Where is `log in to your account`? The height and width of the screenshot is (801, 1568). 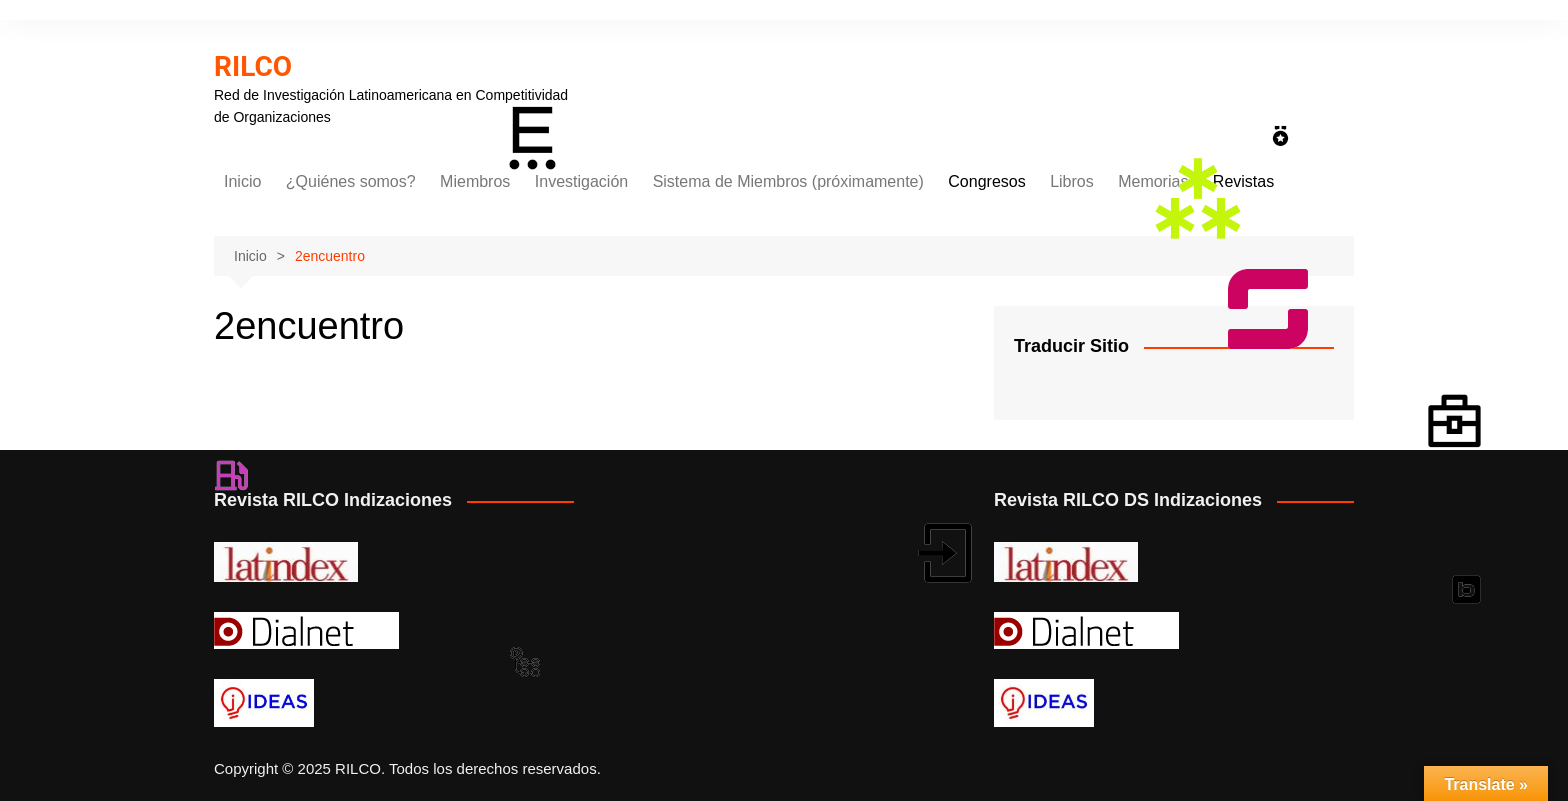
log in to your account is located at coordinates (948, 553).